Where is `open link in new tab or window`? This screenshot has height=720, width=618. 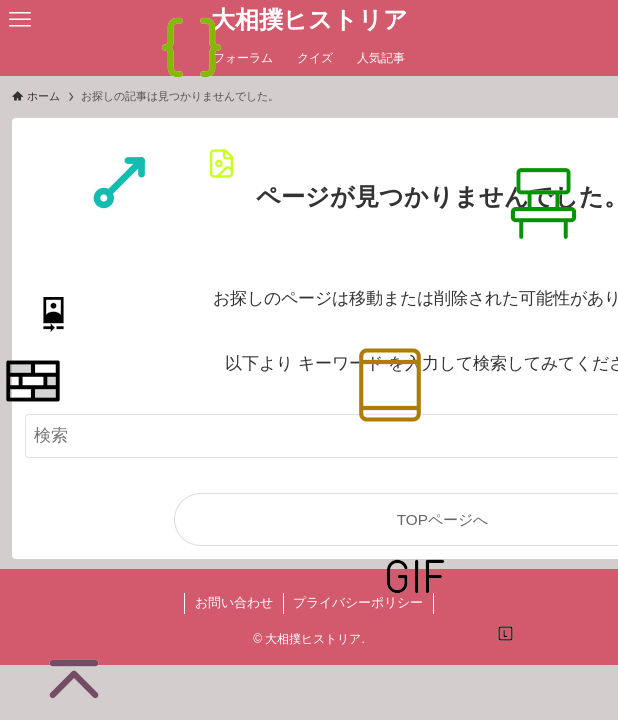 open link in new tab or window is located at coordinates (121, 181).